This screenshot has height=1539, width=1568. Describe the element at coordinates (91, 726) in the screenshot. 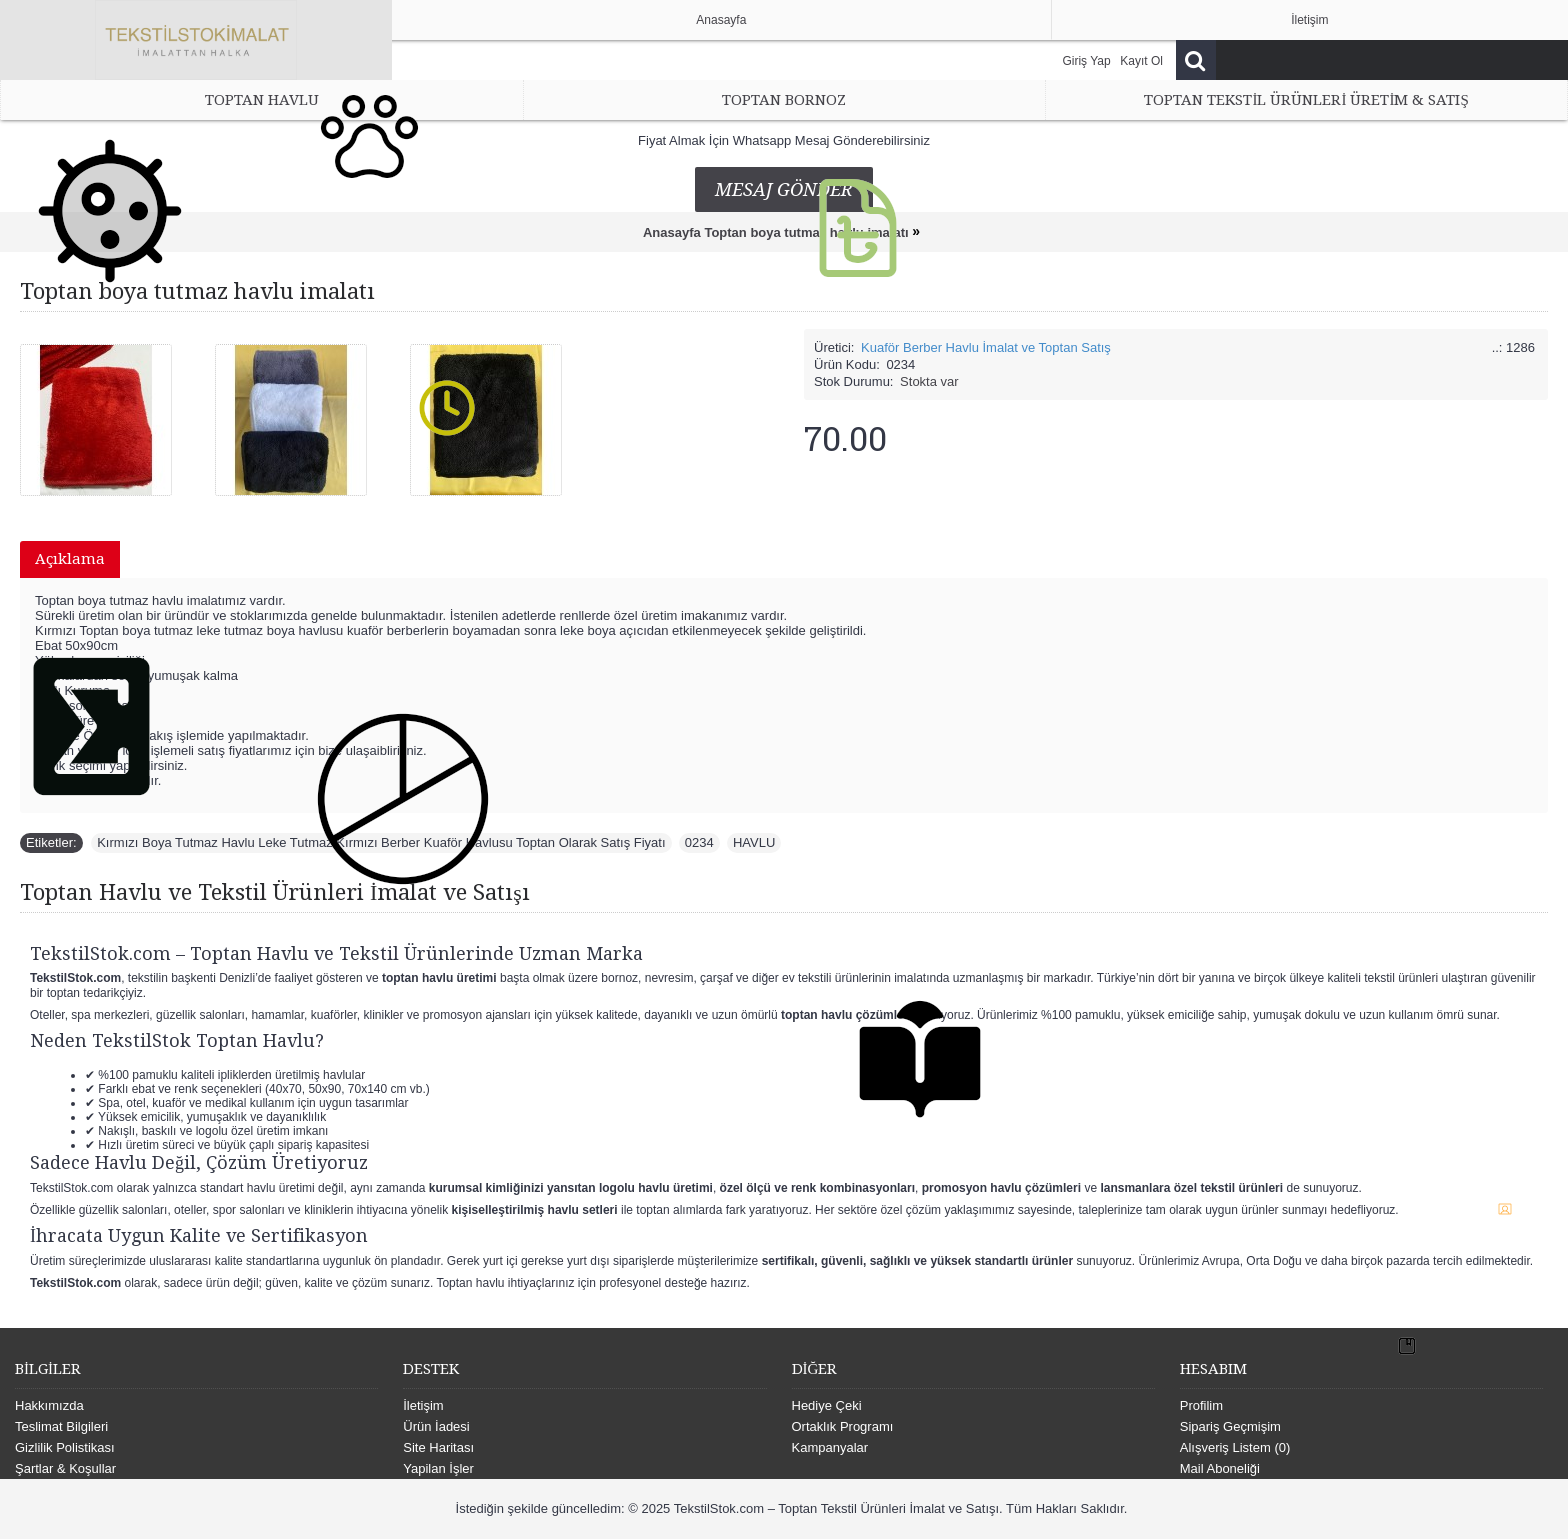

I see `calculate sum or total` at that location.